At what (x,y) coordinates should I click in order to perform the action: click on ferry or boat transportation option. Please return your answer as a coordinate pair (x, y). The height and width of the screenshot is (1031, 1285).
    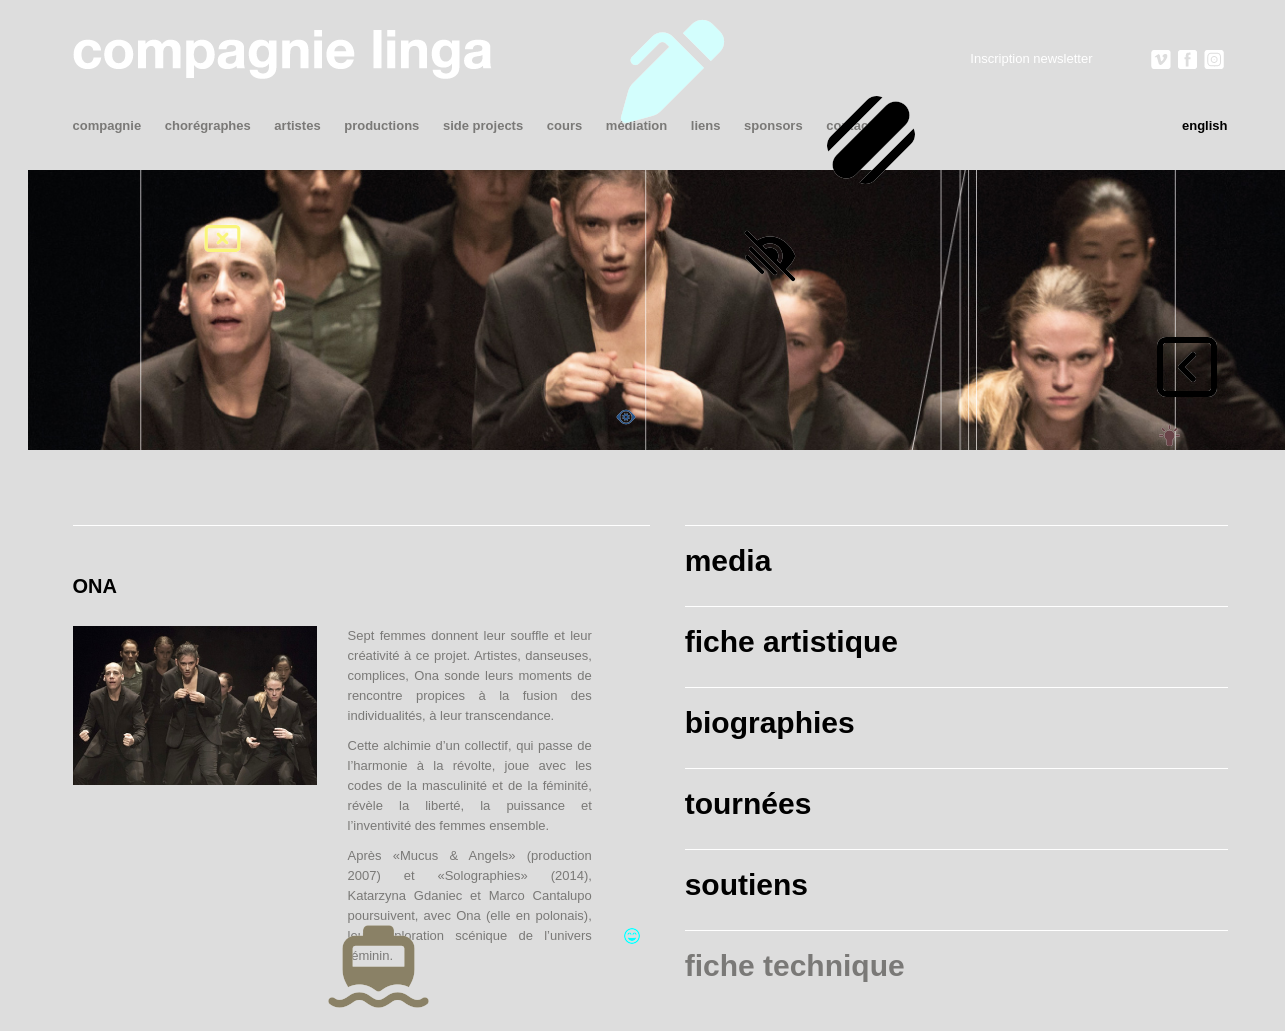
    Looking at the image, I should click on (378, 966).